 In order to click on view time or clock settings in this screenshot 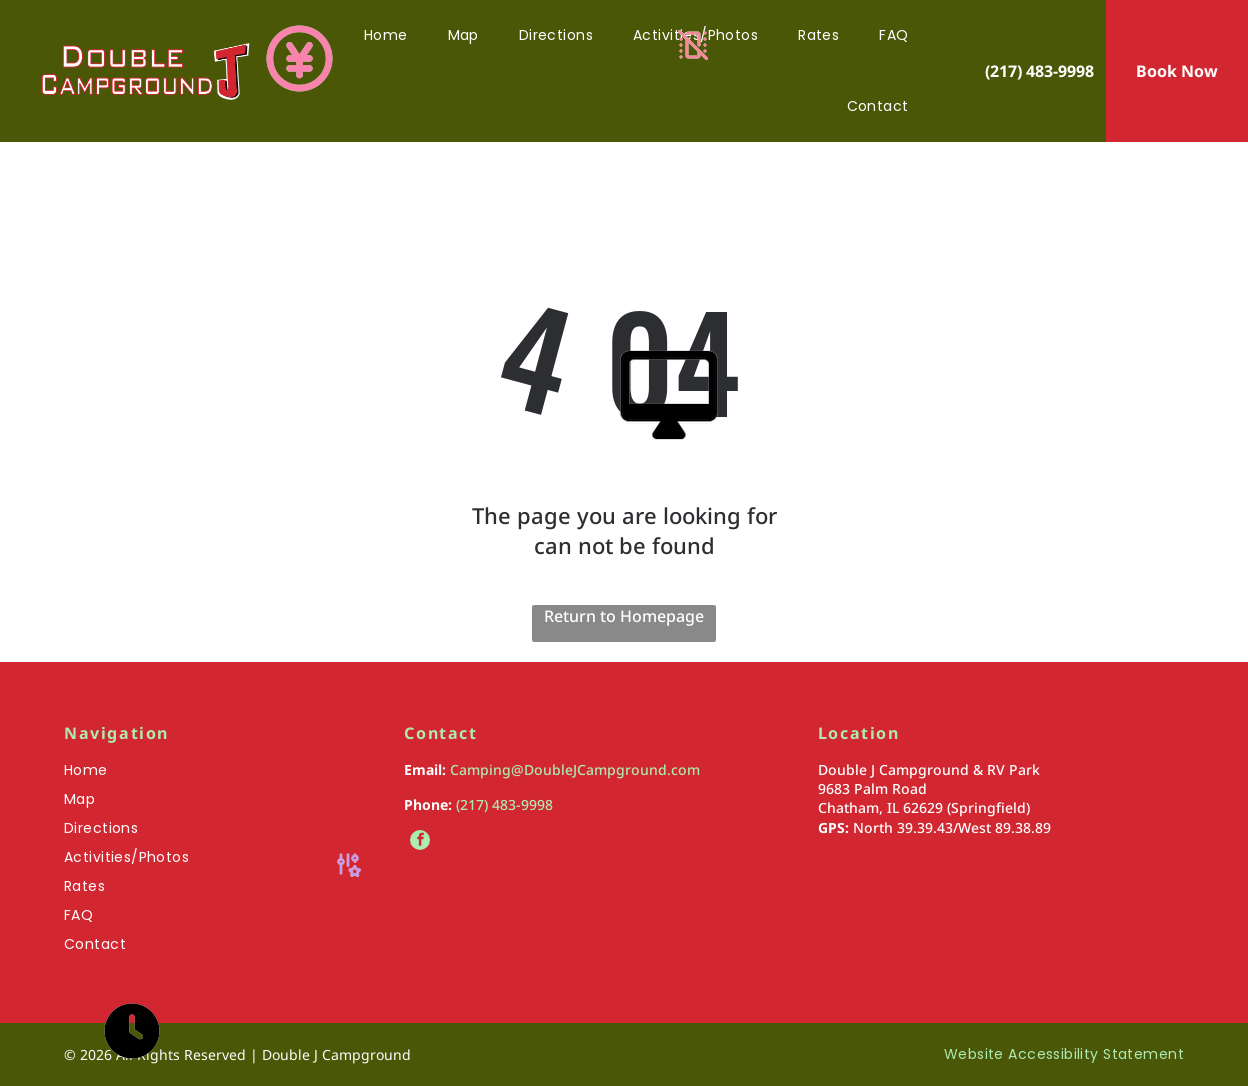, I will do `click(132, 1031)`.